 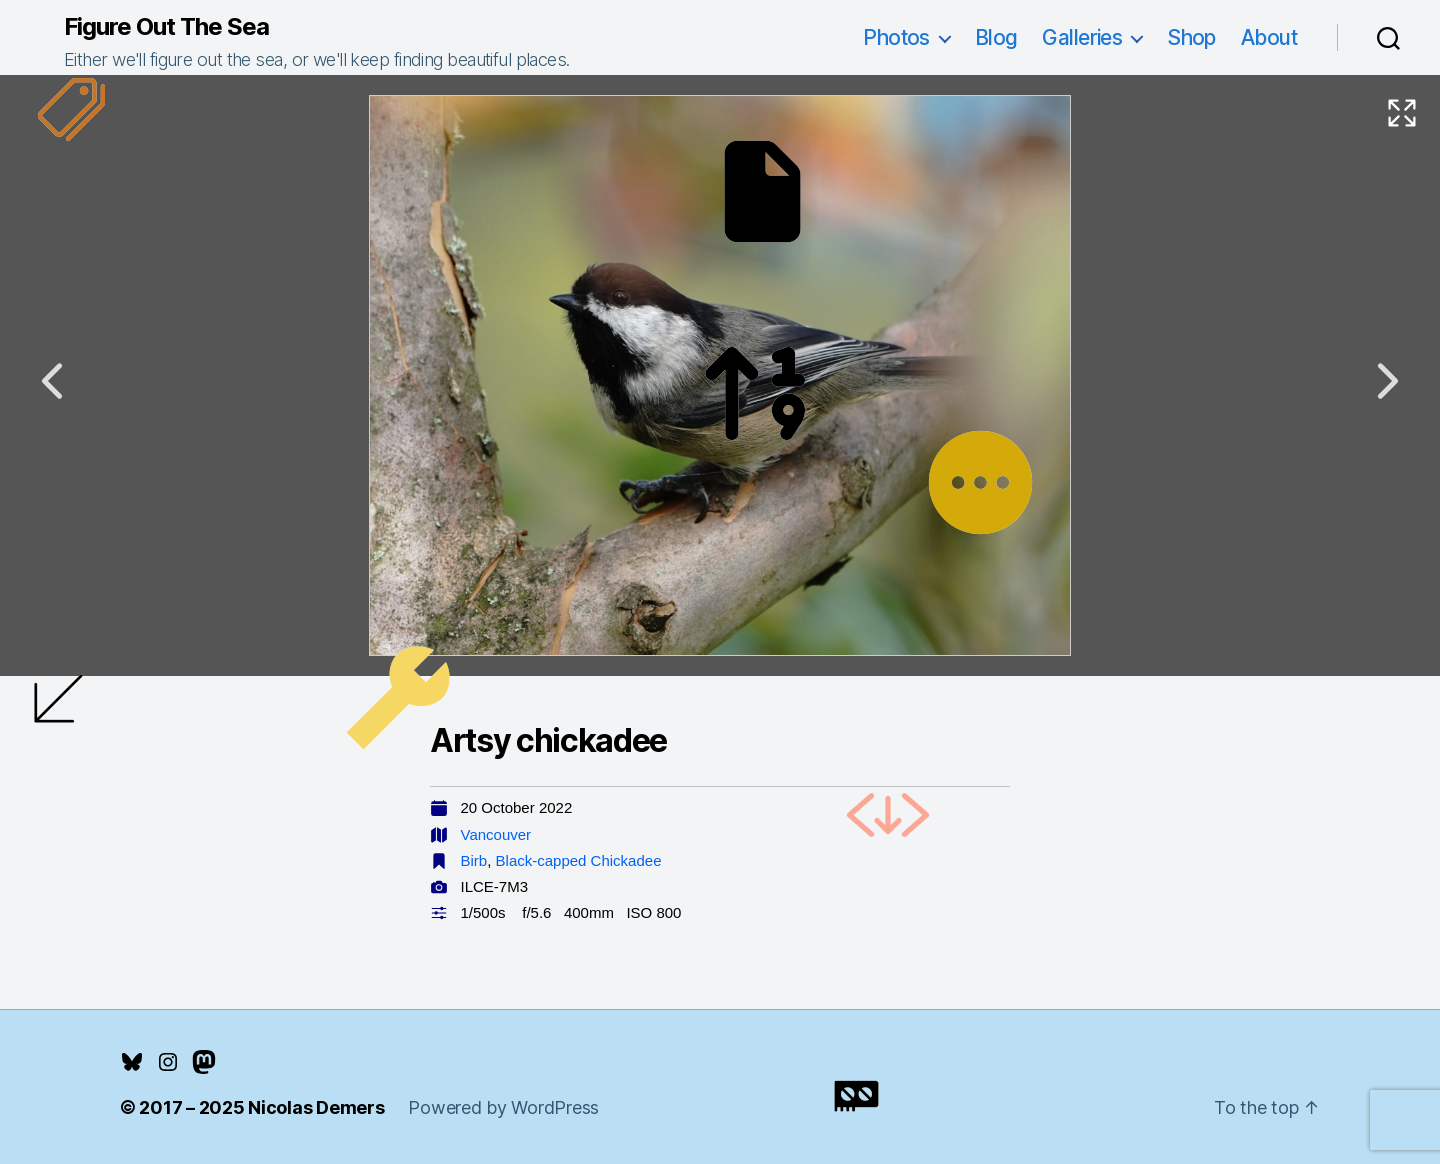 What do you see at coordinates (758, 393) in the screenshot?
I see `sort numerically in ascending order` at bounding box center [758, 393].